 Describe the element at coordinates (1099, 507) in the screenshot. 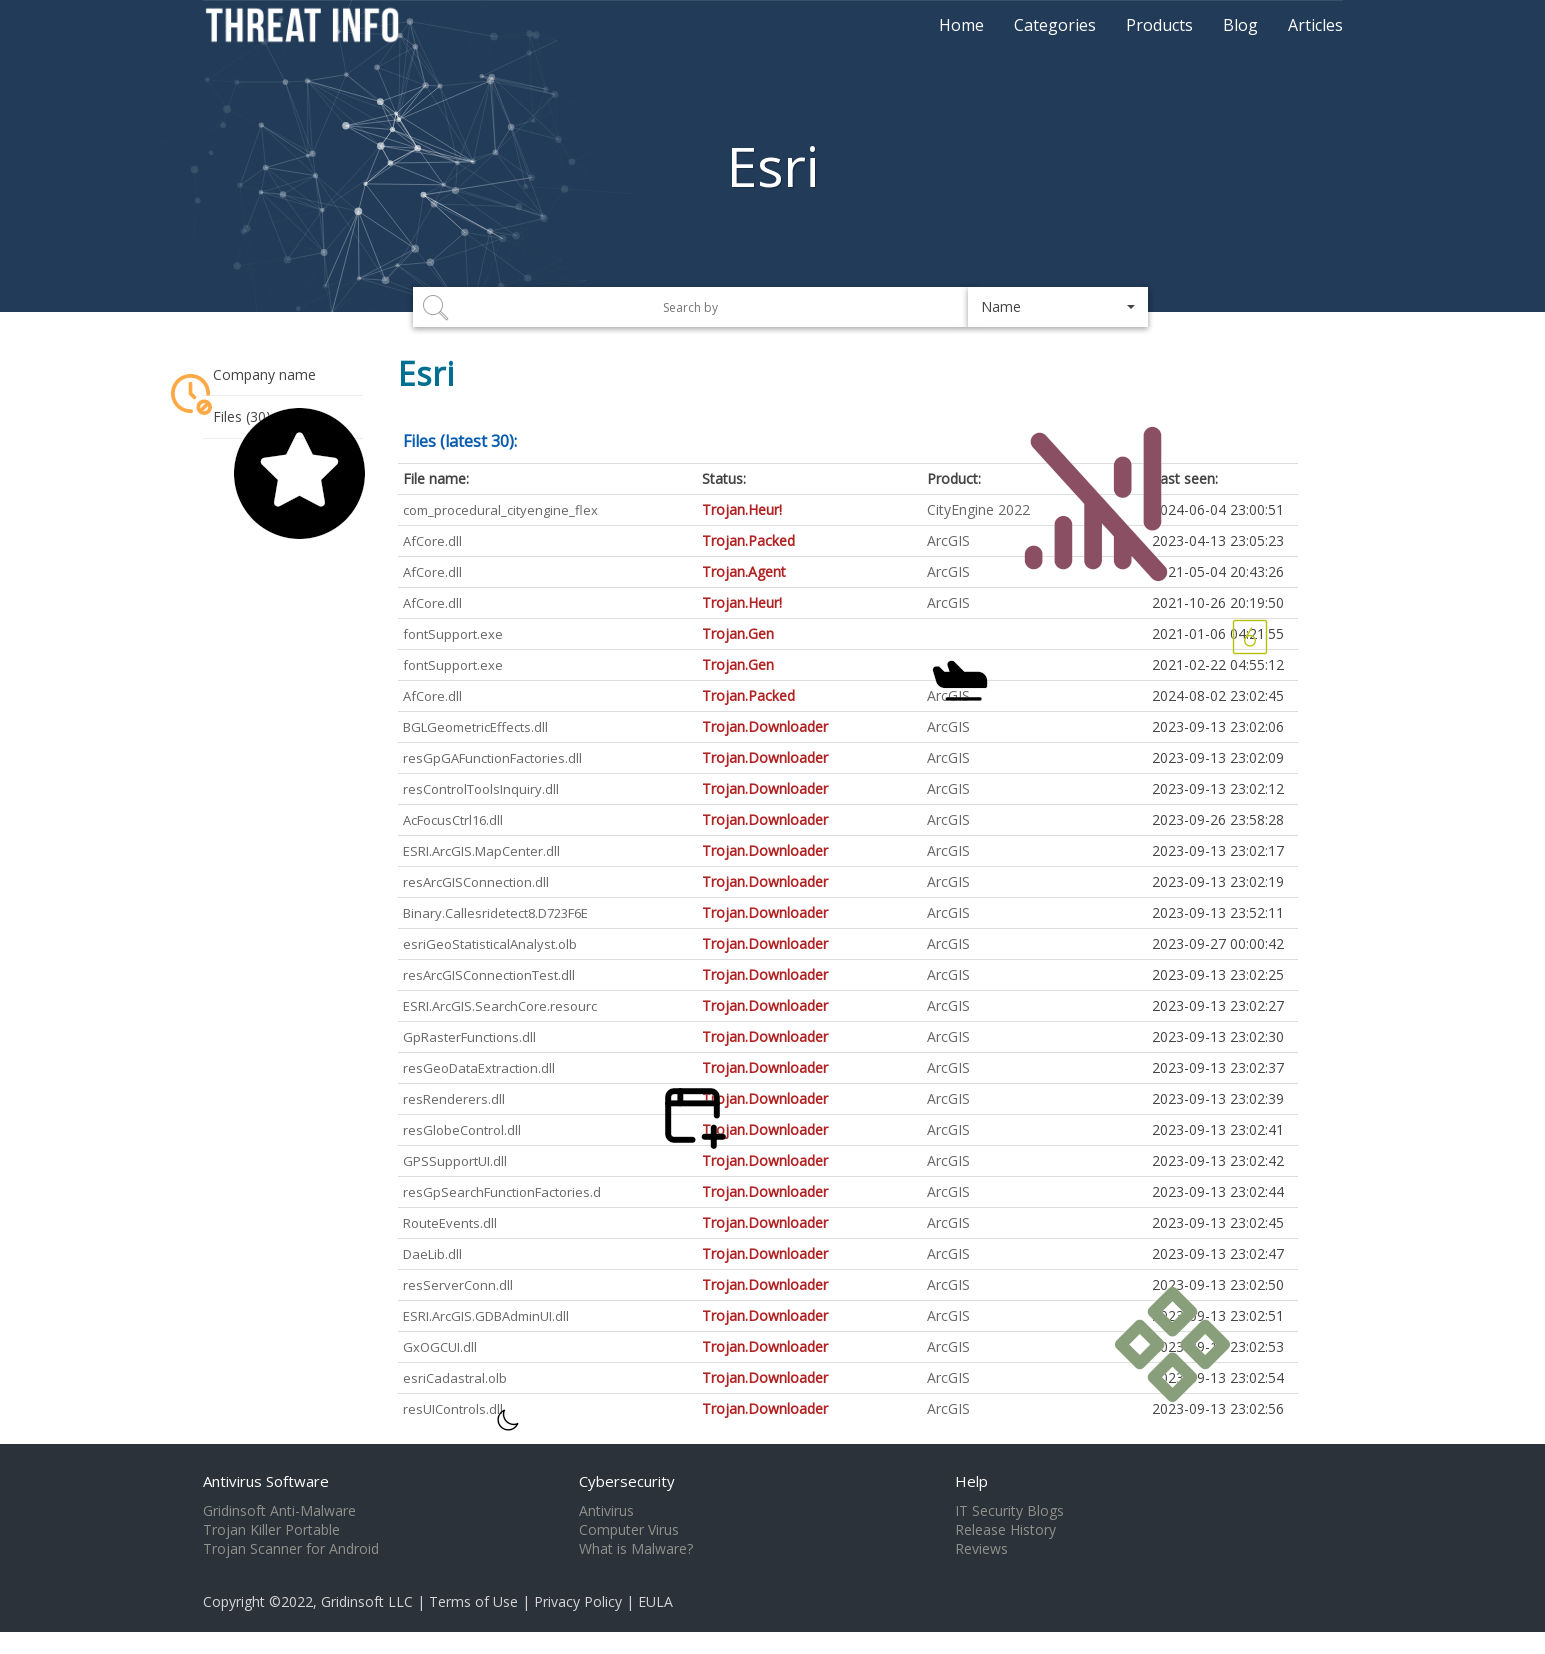

I see `no cellular signal available` at that location.